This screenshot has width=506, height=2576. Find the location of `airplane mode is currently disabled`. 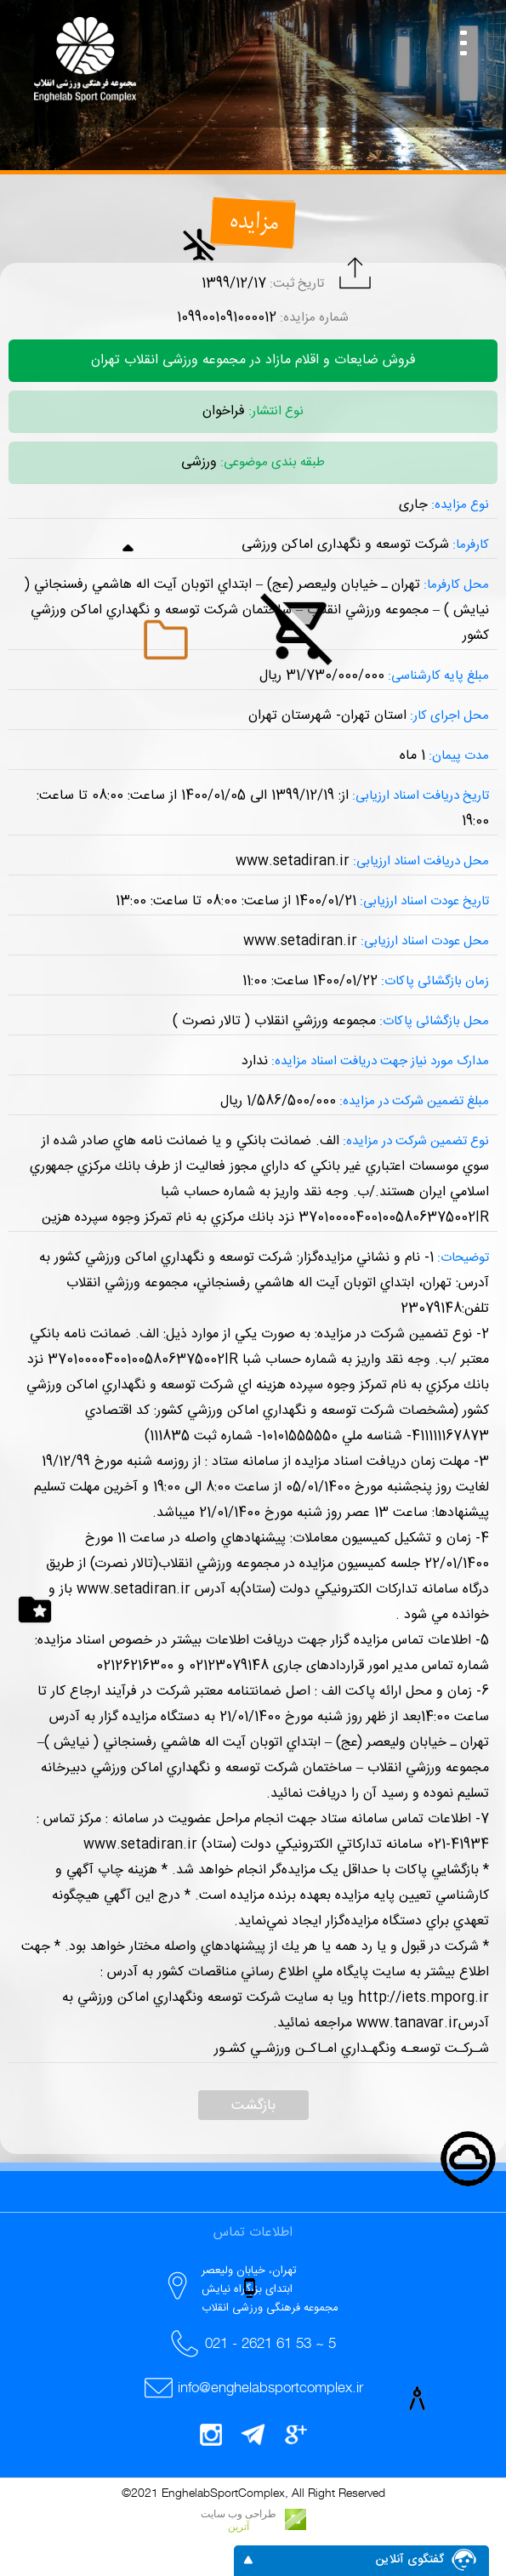

airplane mode is currently disabled is located at coordinates (199, 244).